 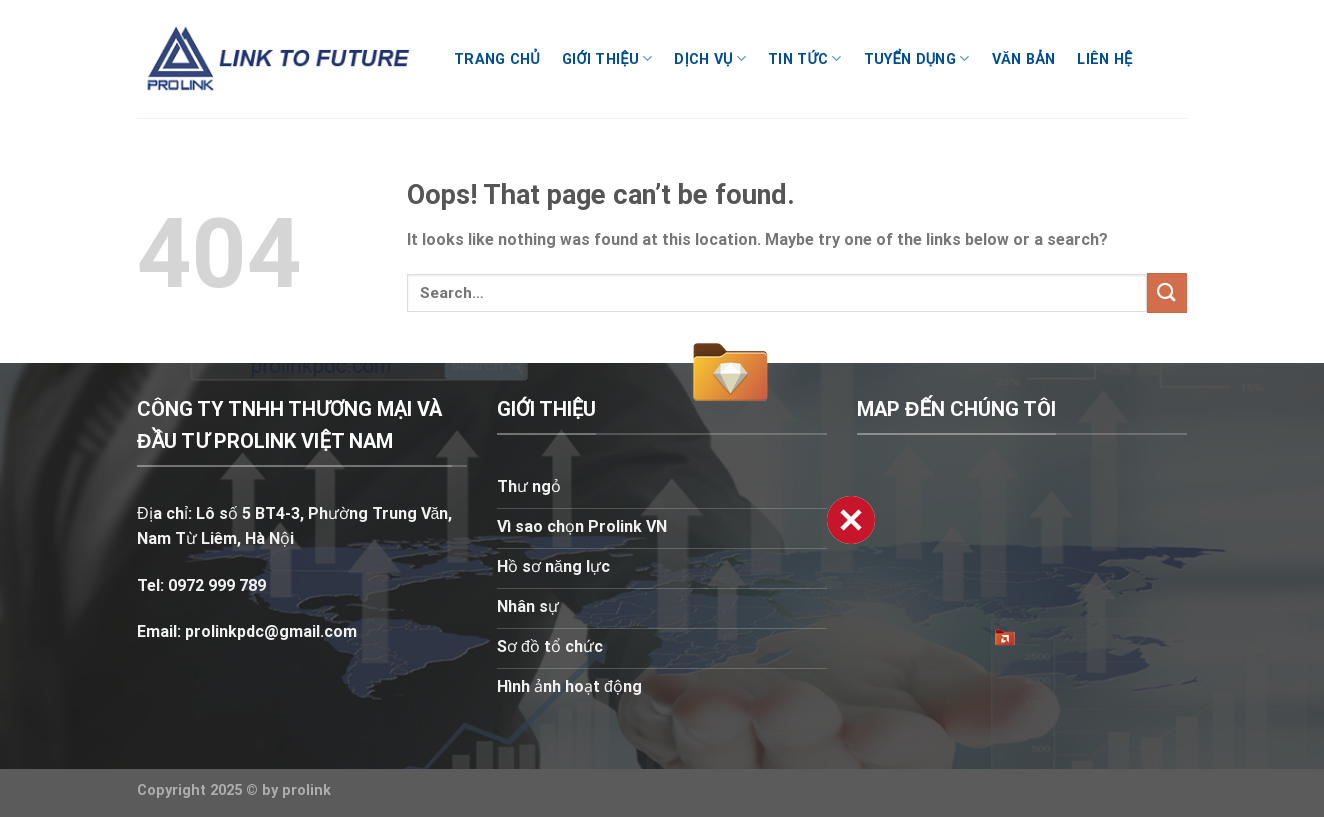 What do you see at coordinates (1005, 638) in the screenshot?
I see `folder containing AMD-related files or drivers` at bounding box center [1005, 638].